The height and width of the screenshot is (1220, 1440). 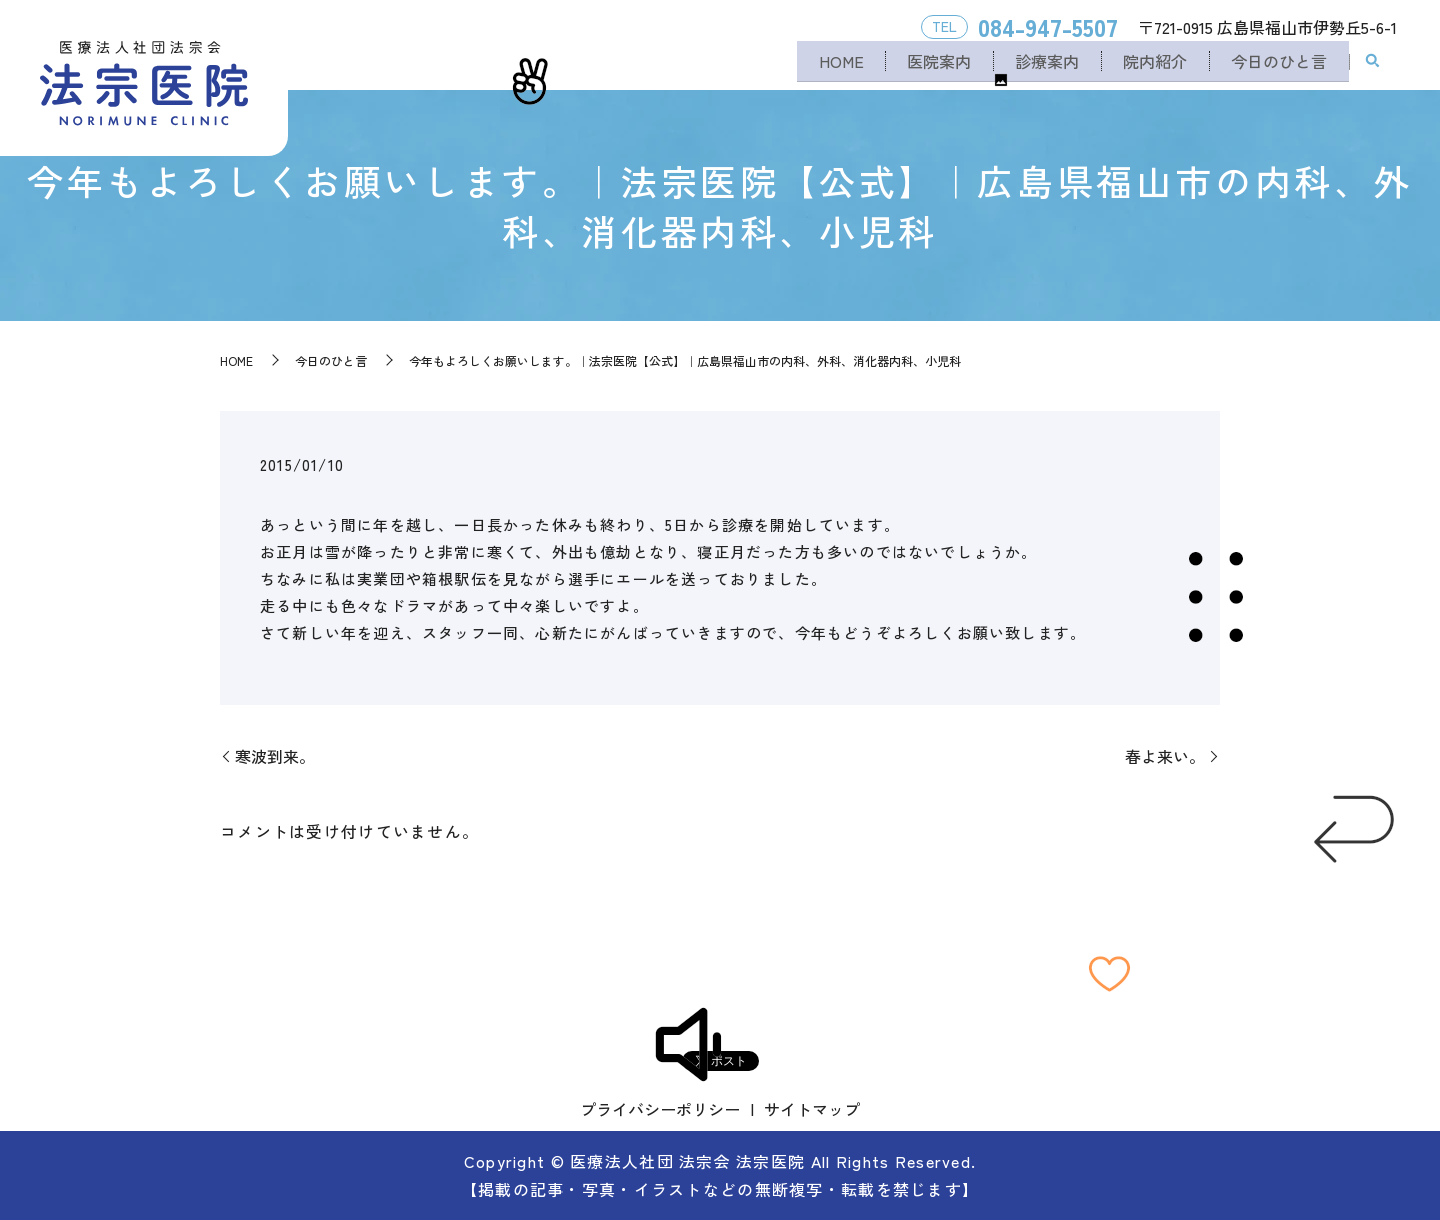 What do you see at coordinates (692, 1044) in the screenshot?
I see `volume set to low` at bounding box center [692, 1044].